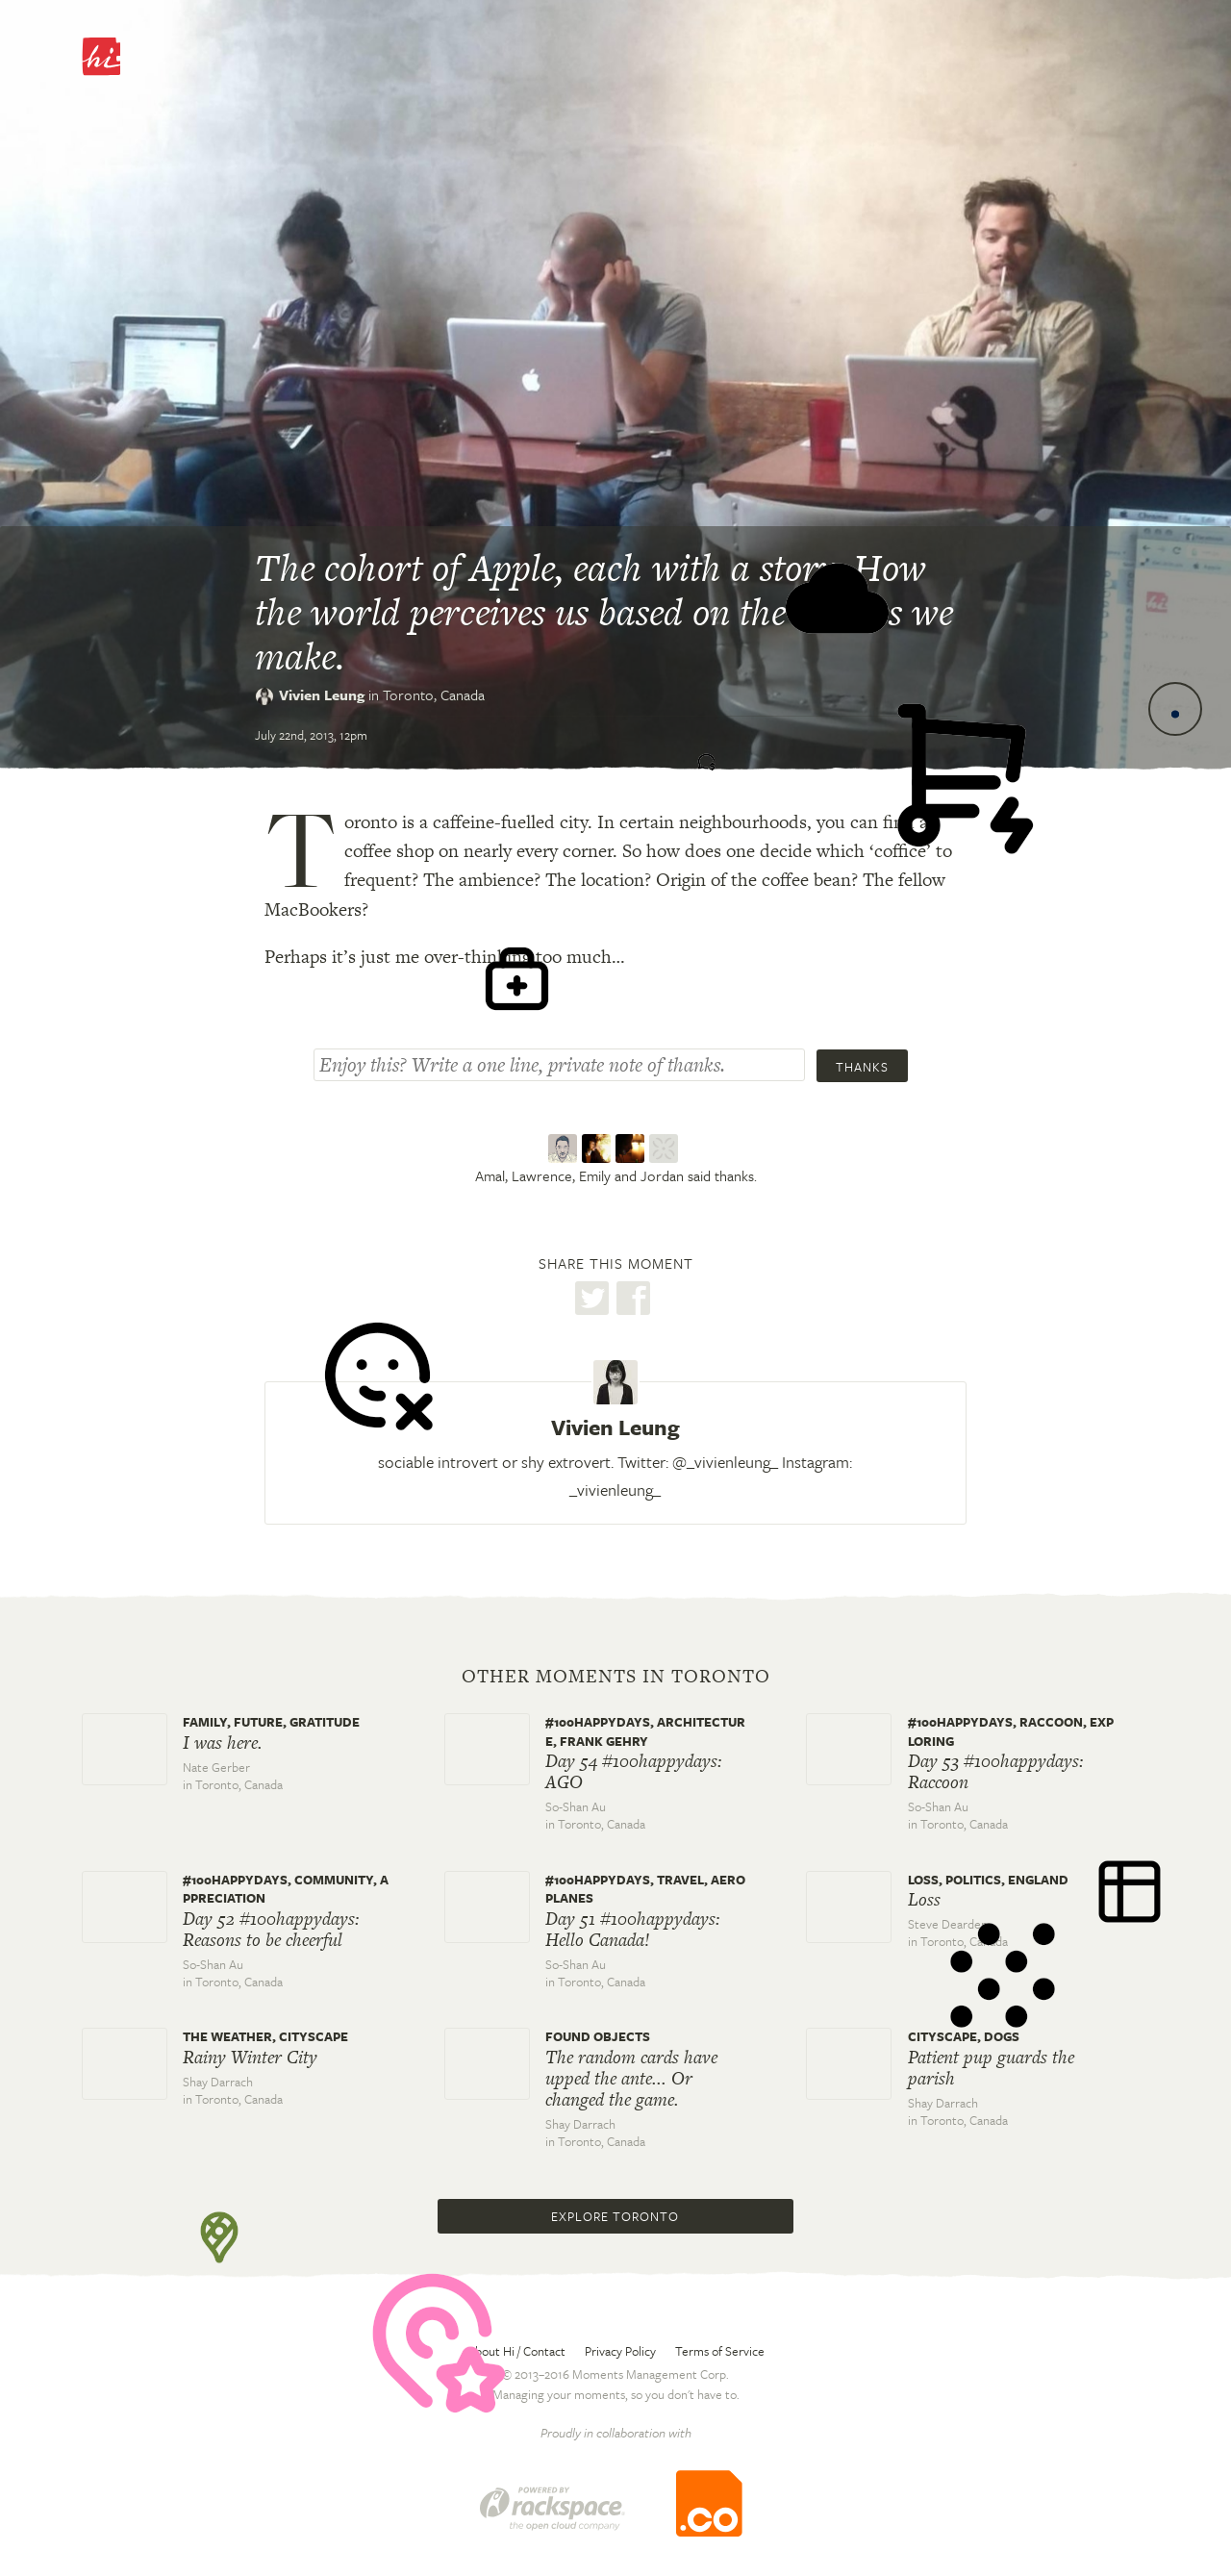 The width and height of the screenshot is (1231, 2576). Describe the element at coordinates (706, 761) in the screenshot. I see `send or receive payment messages` at that location.